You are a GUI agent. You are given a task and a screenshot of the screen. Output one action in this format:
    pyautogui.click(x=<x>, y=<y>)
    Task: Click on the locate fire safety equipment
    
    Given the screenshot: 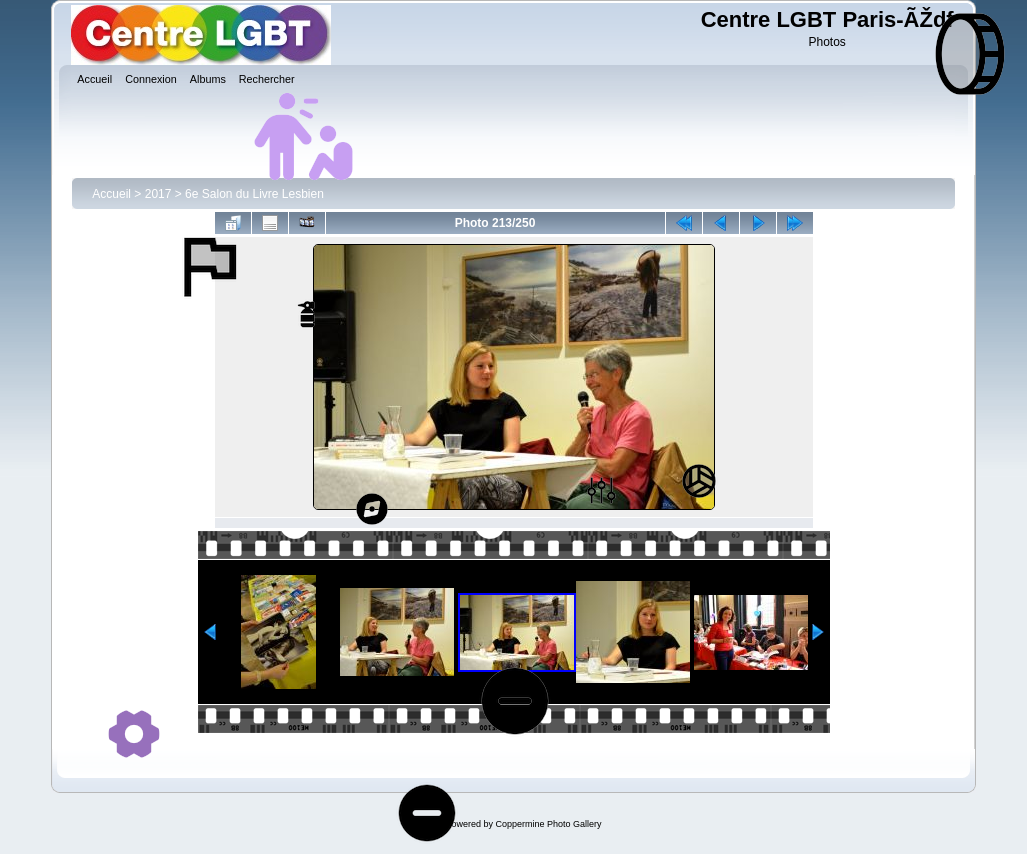 What is the action you would take?
    pyautogui.click(x=307, y=313)
    